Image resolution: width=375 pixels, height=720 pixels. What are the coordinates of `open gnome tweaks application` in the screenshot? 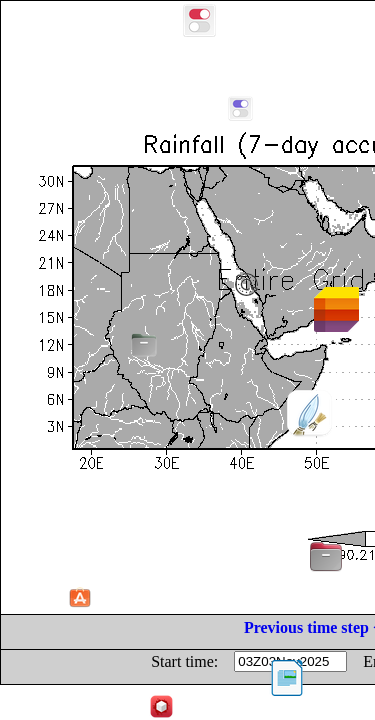 It's located at (240, 108).